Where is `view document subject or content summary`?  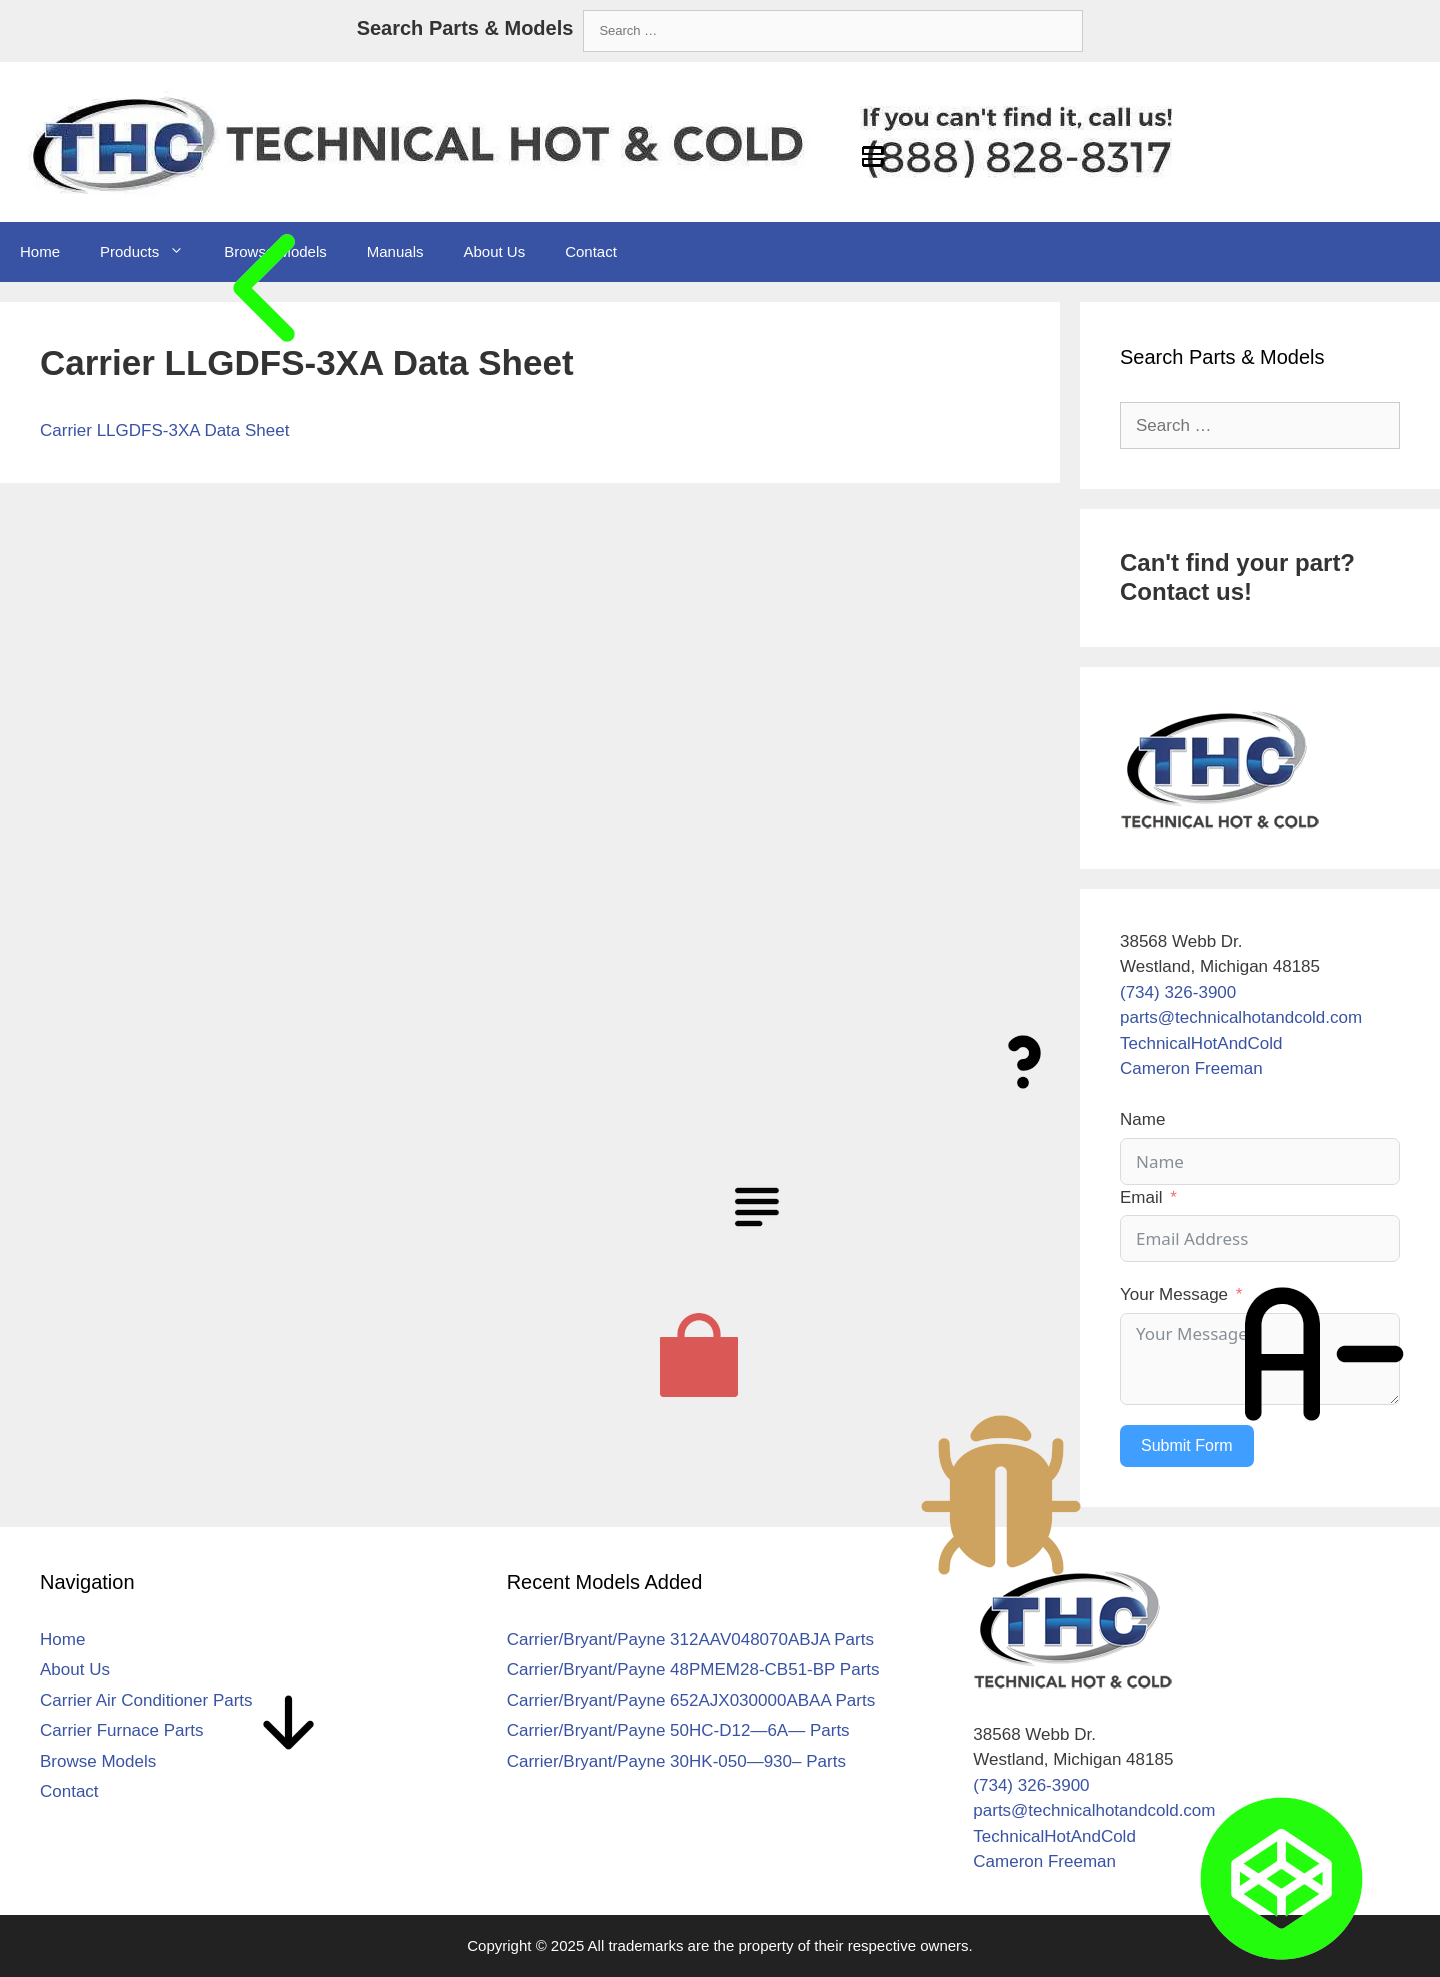 view document subject or content summary is located at coordinates (757, 1207).